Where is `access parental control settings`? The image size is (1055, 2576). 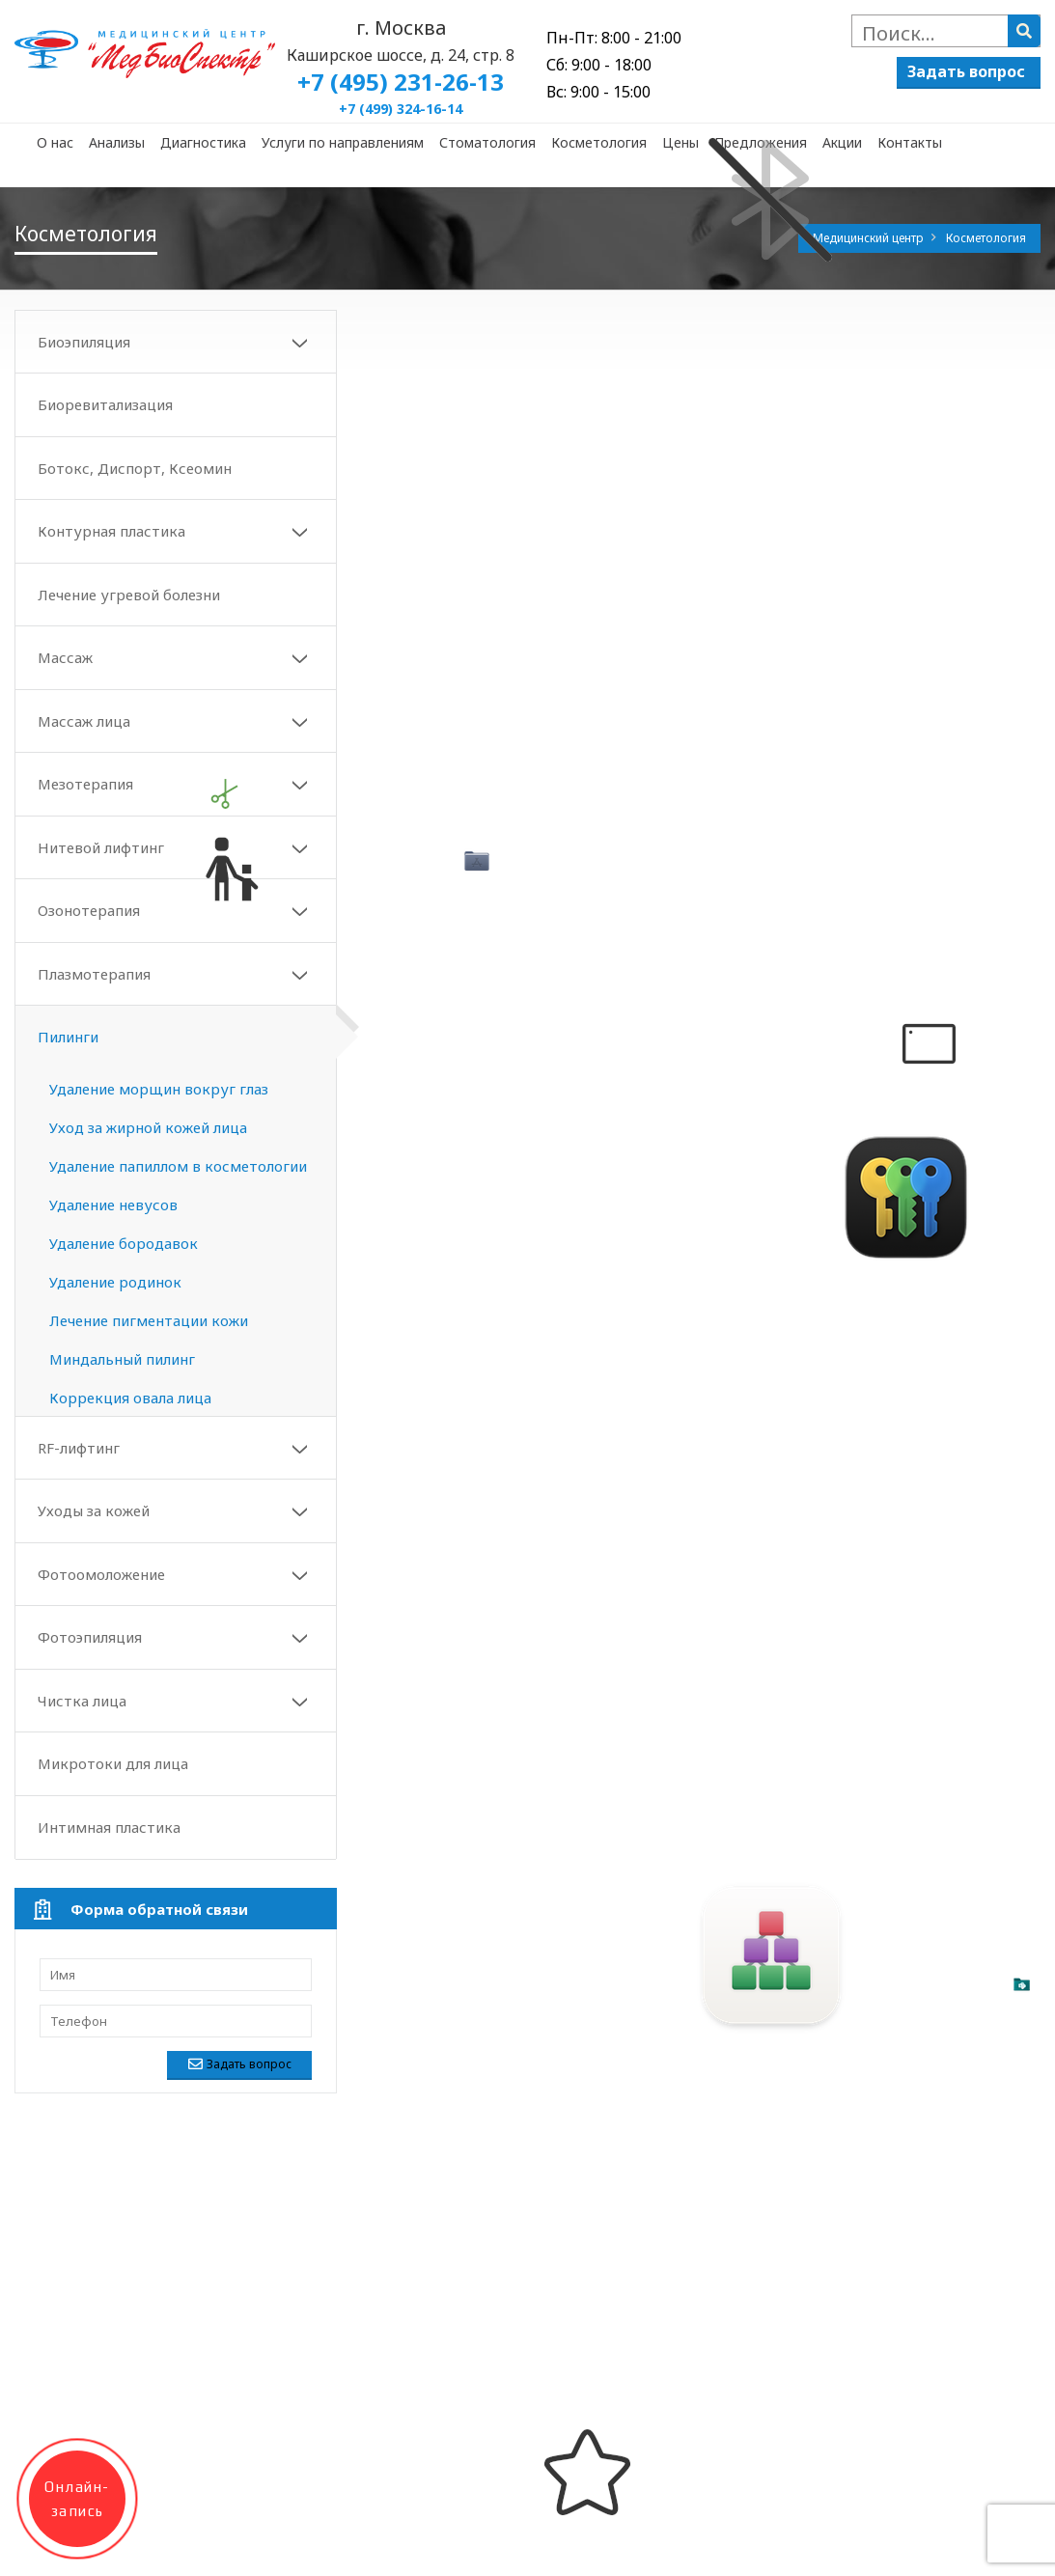
access parental control settings is located at coordinates (233, 869).